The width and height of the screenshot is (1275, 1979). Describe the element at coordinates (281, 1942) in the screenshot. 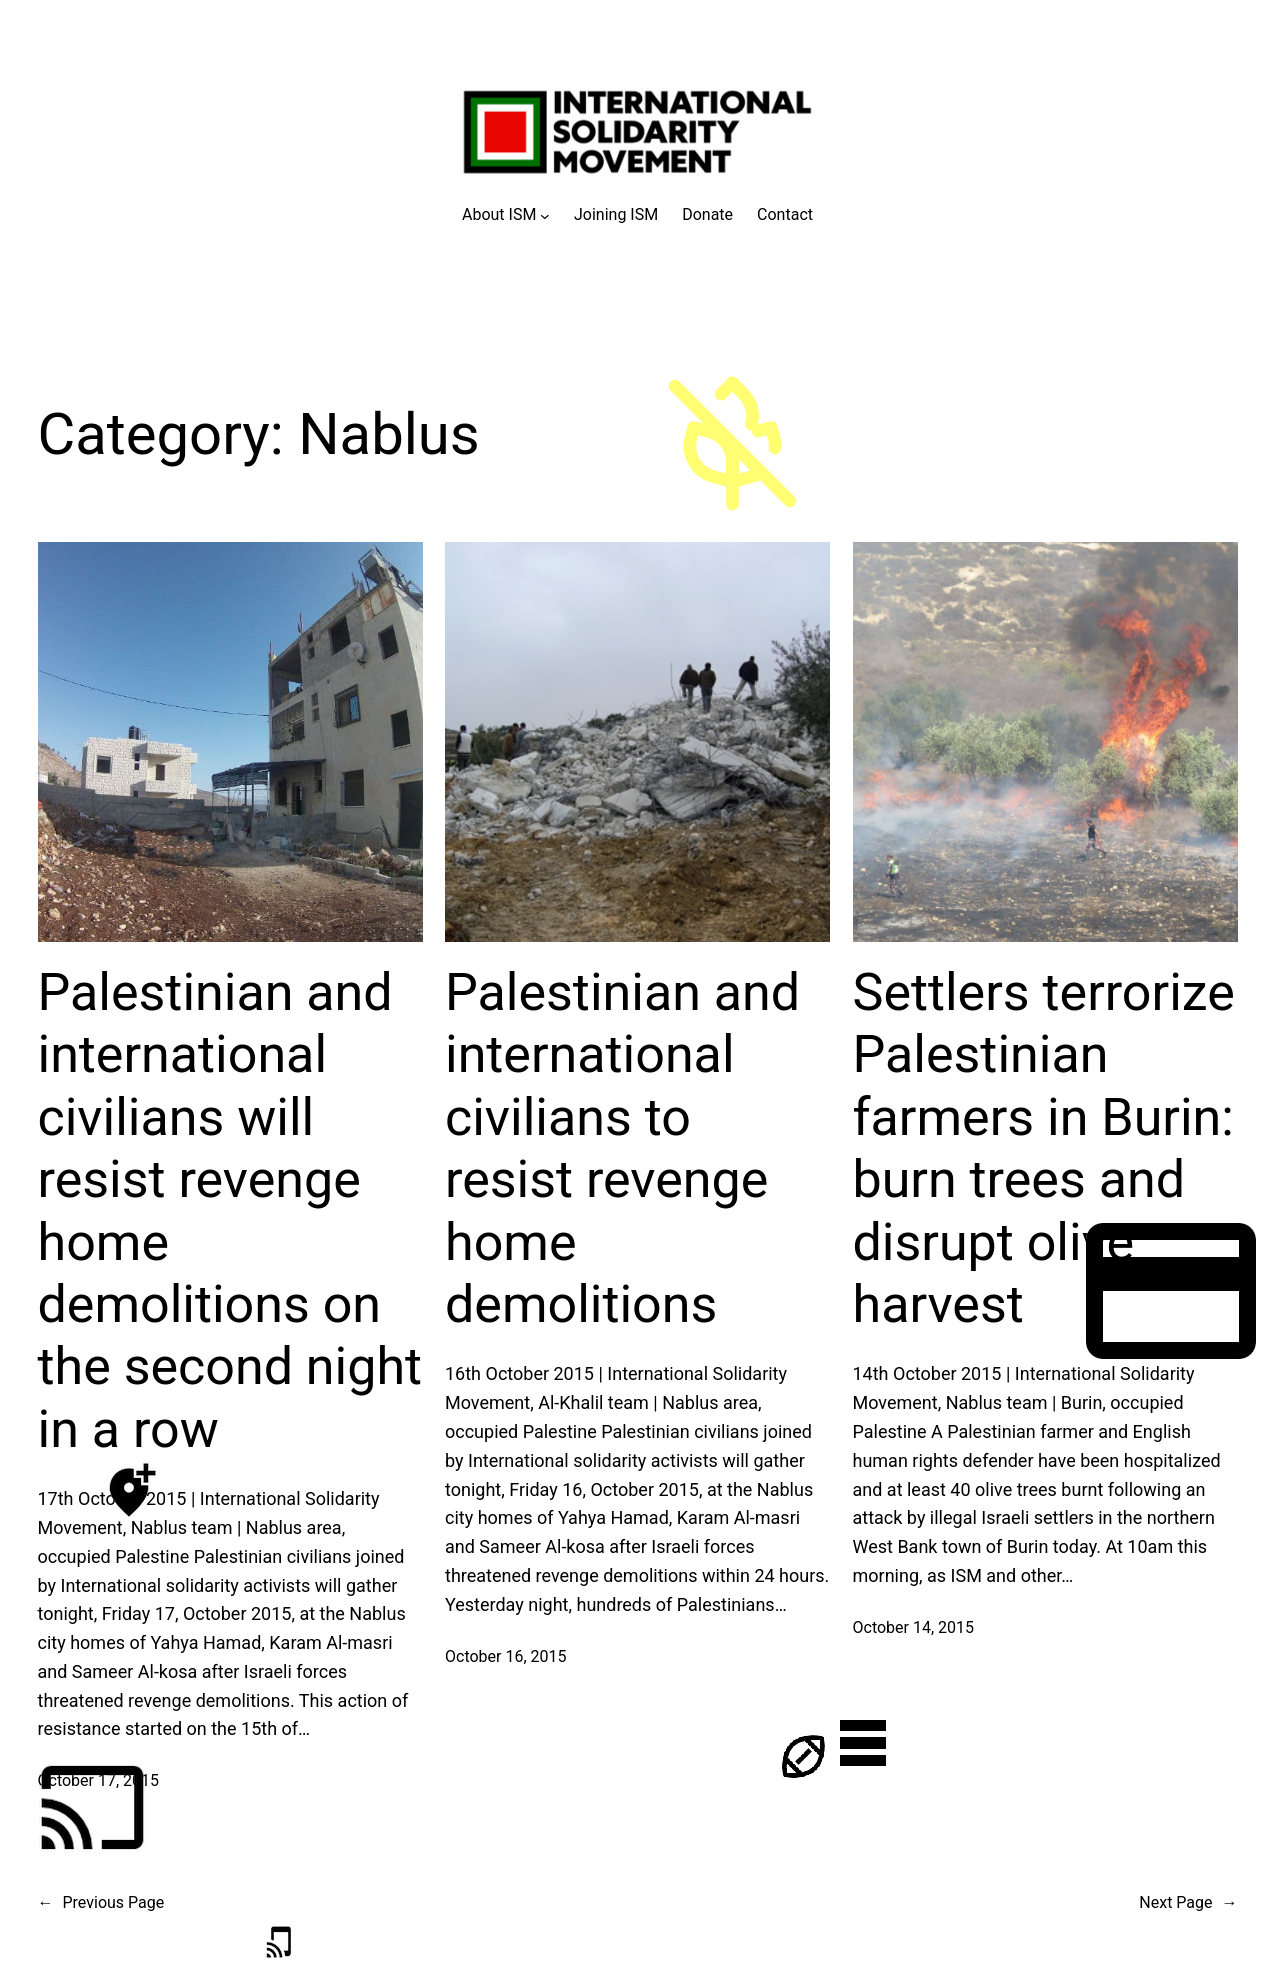

I see `tap to connect to a nearby device` at that location.